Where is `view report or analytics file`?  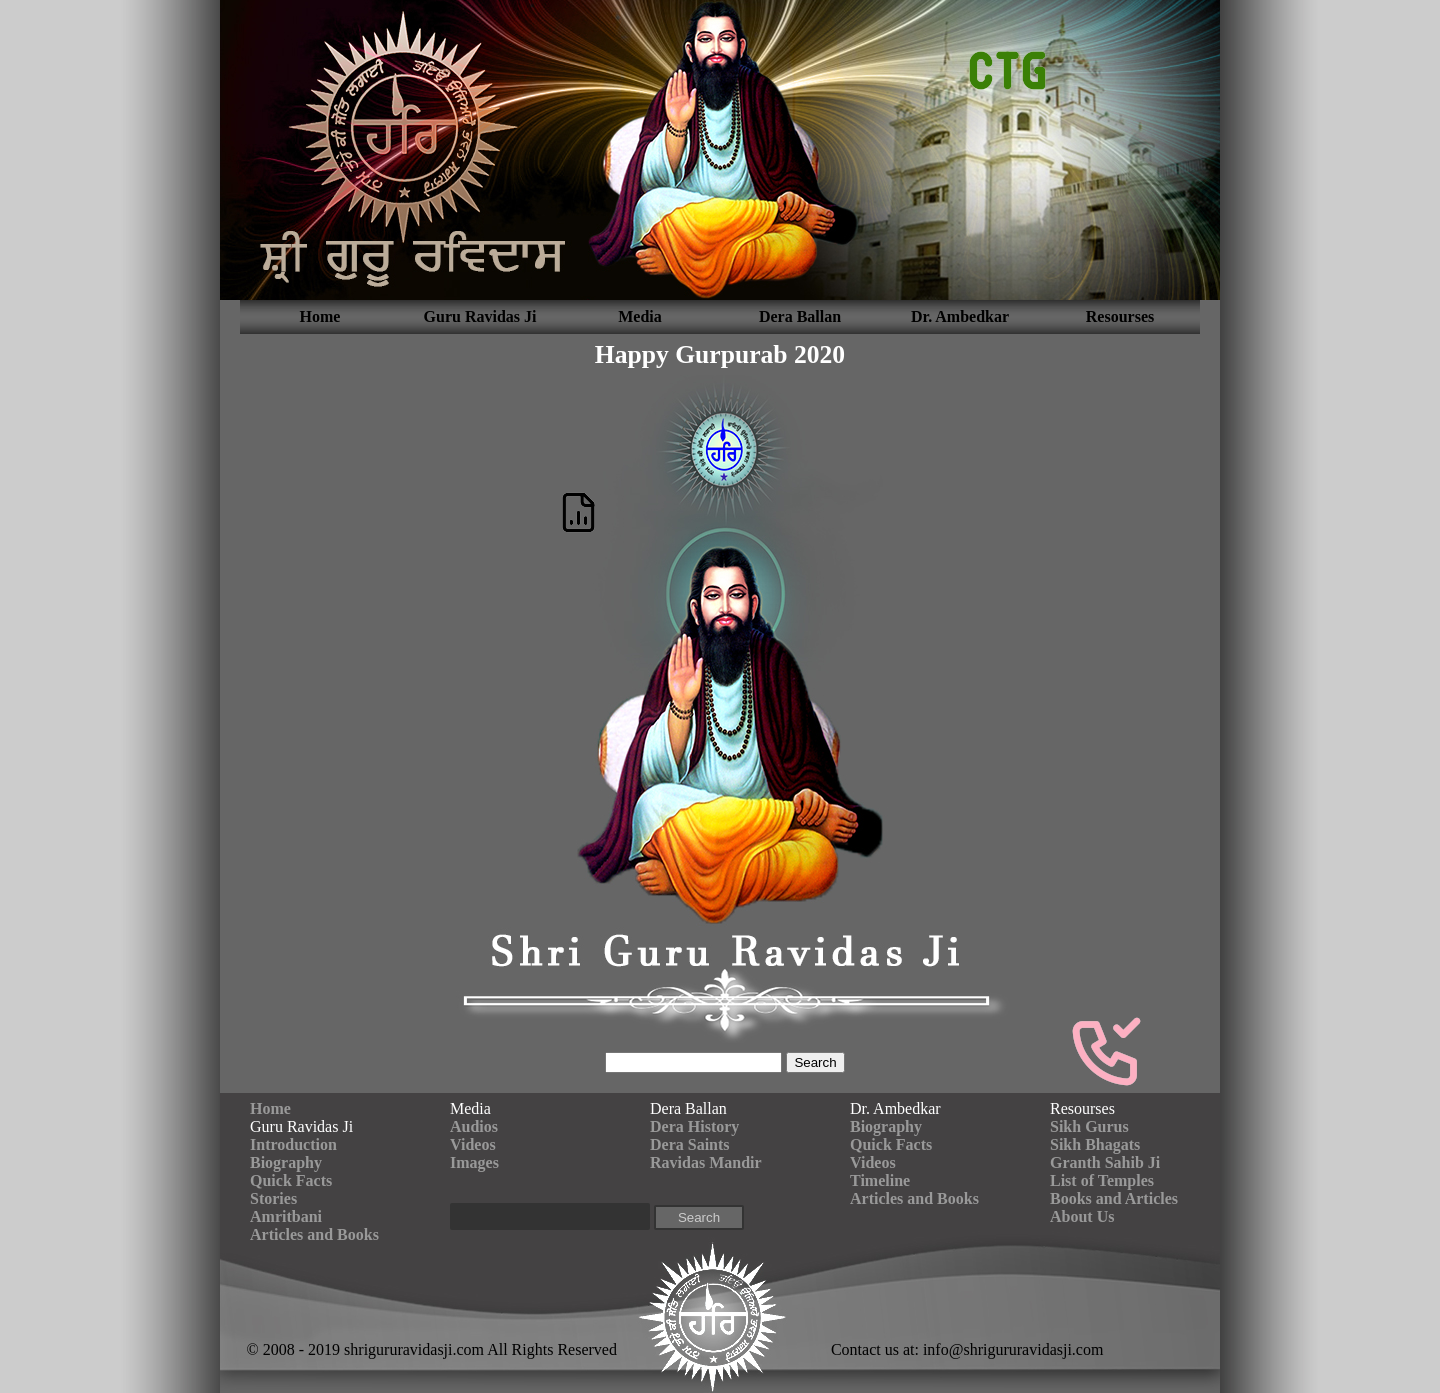
view report or analytics file is located at coordinates (578, 512).